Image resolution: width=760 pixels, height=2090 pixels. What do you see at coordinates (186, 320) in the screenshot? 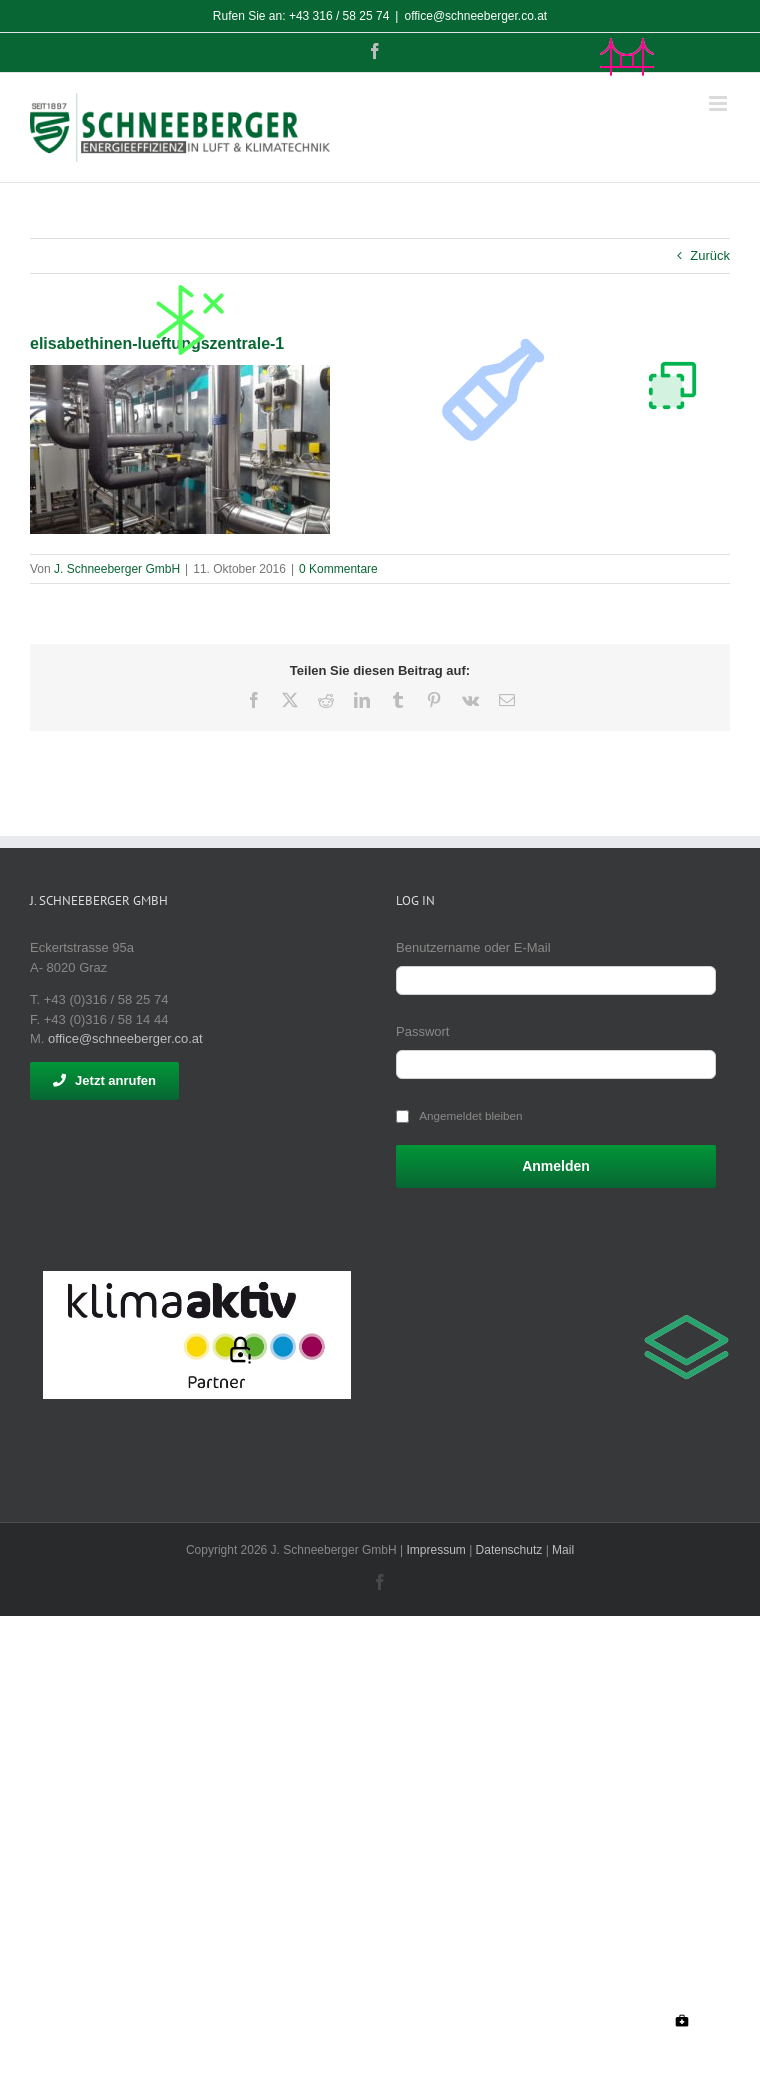
I see `bluetooth is disabled or turned off` at bounding box center [186, 320].